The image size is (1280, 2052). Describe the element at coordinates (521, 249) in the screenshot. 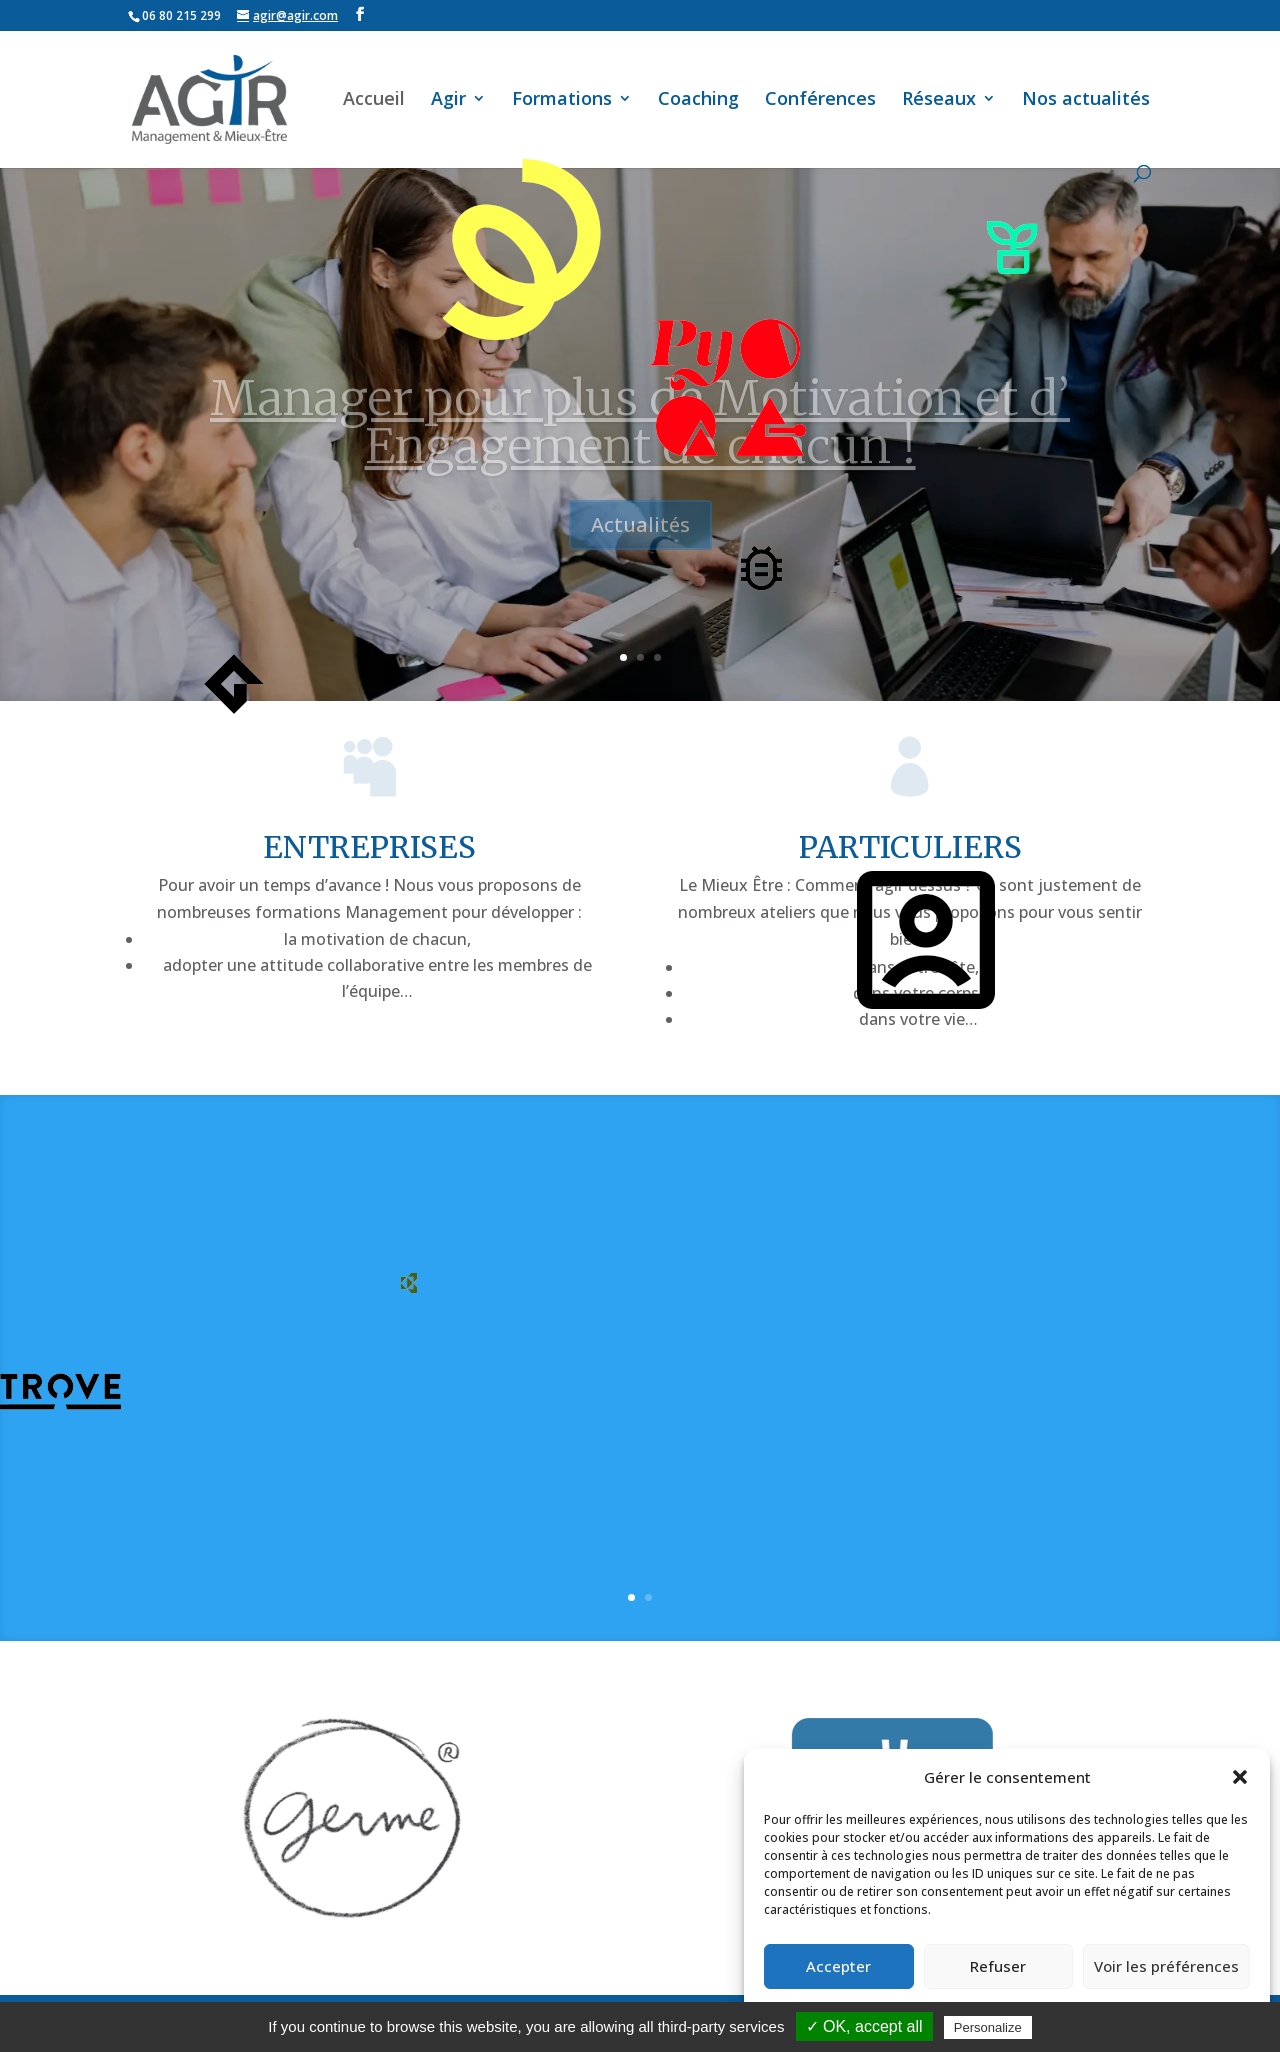

I see `spring creators platform logo` at that location.